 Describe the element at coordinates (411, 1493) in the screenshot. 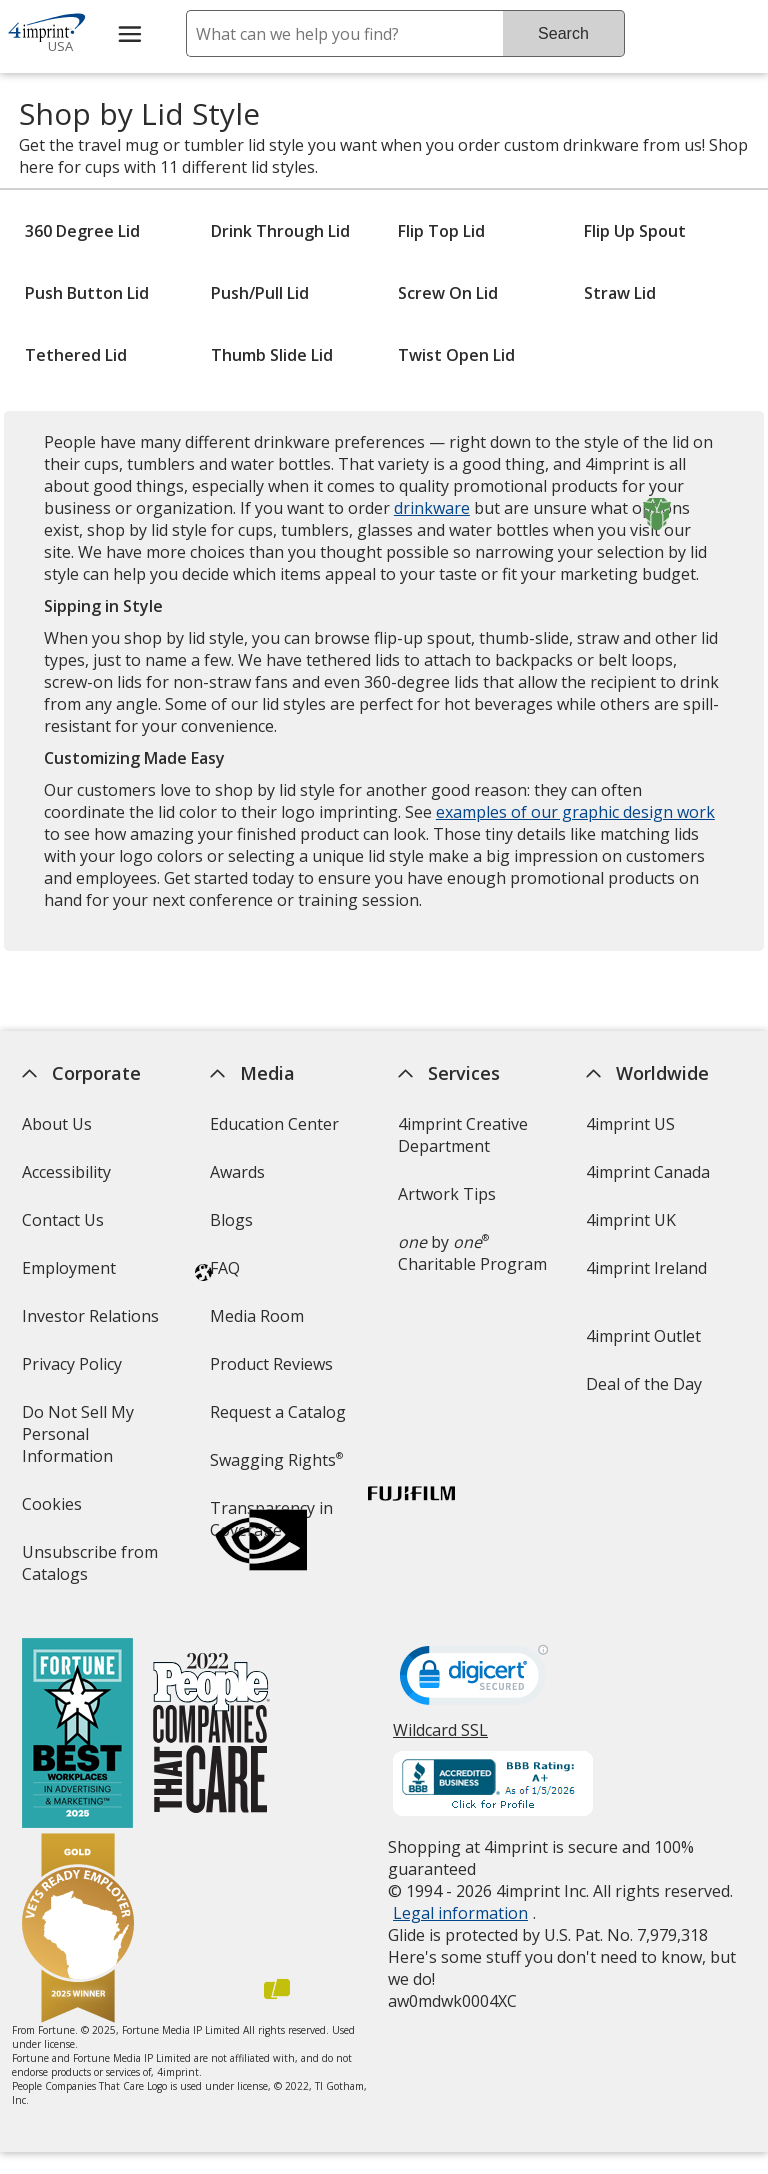

I see `visit Fujifilm's official website or support` at that location.